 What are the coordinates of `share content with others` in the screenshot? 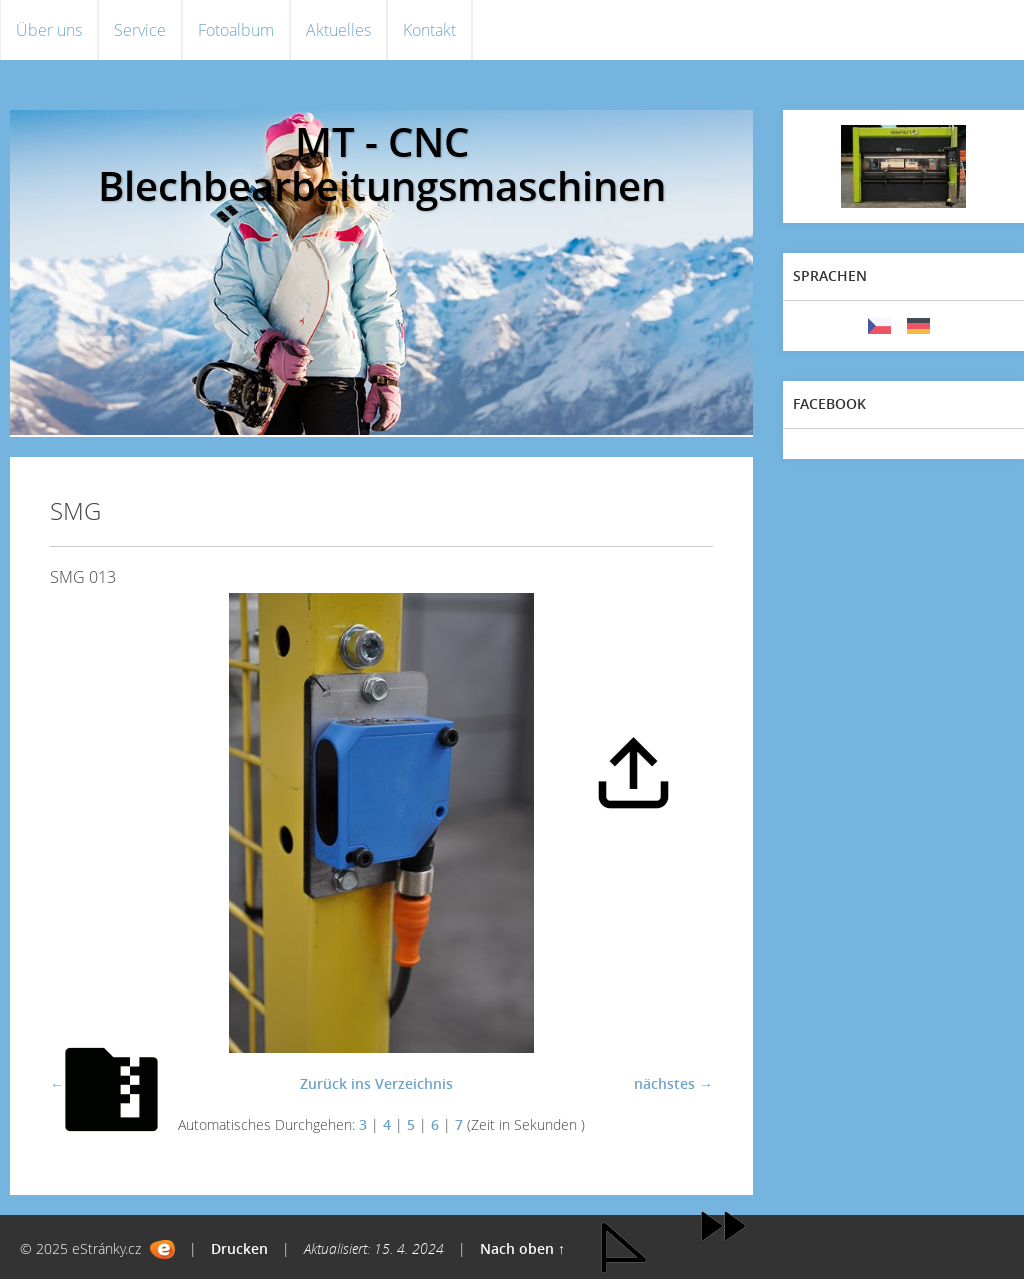 It's located at (633, 773).